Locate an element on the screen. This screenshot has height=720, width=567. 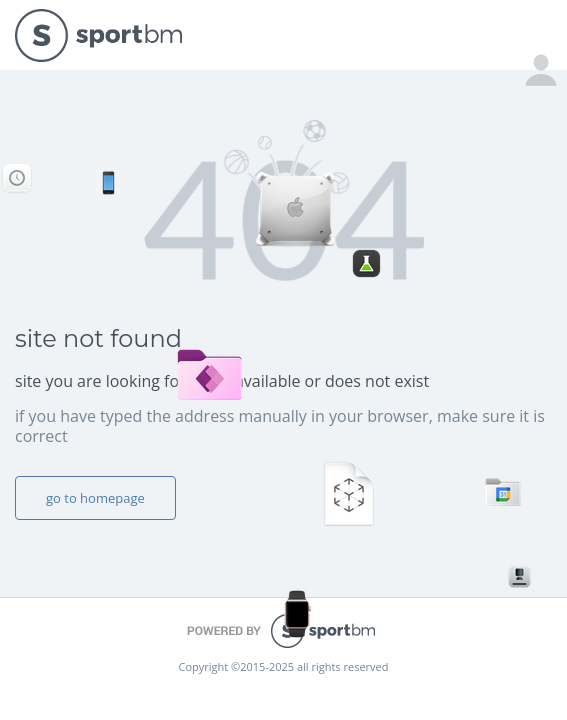
image is loading or processing is located at coordinates (17, 178).